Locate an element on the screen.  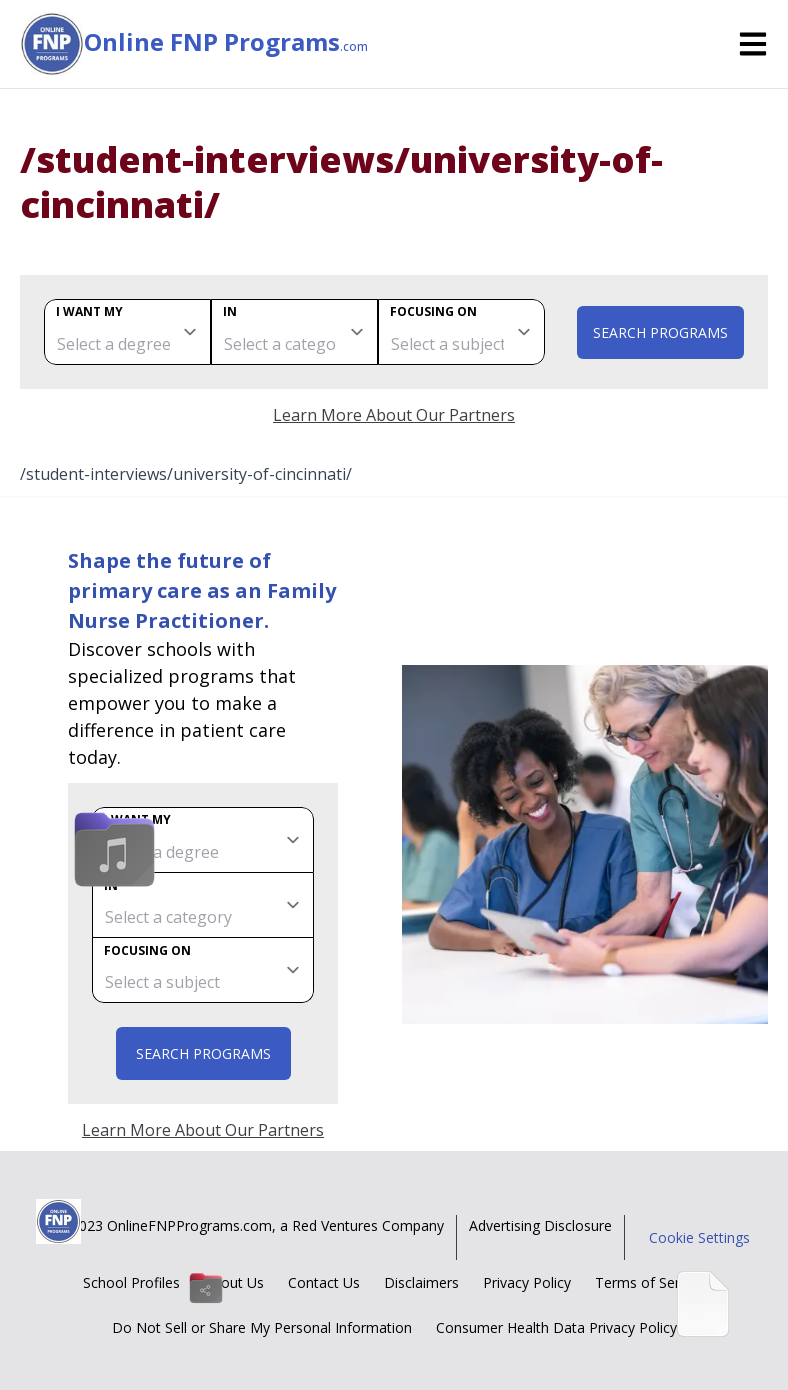
access your public shared files folder is located at coordinates (206, 1288).